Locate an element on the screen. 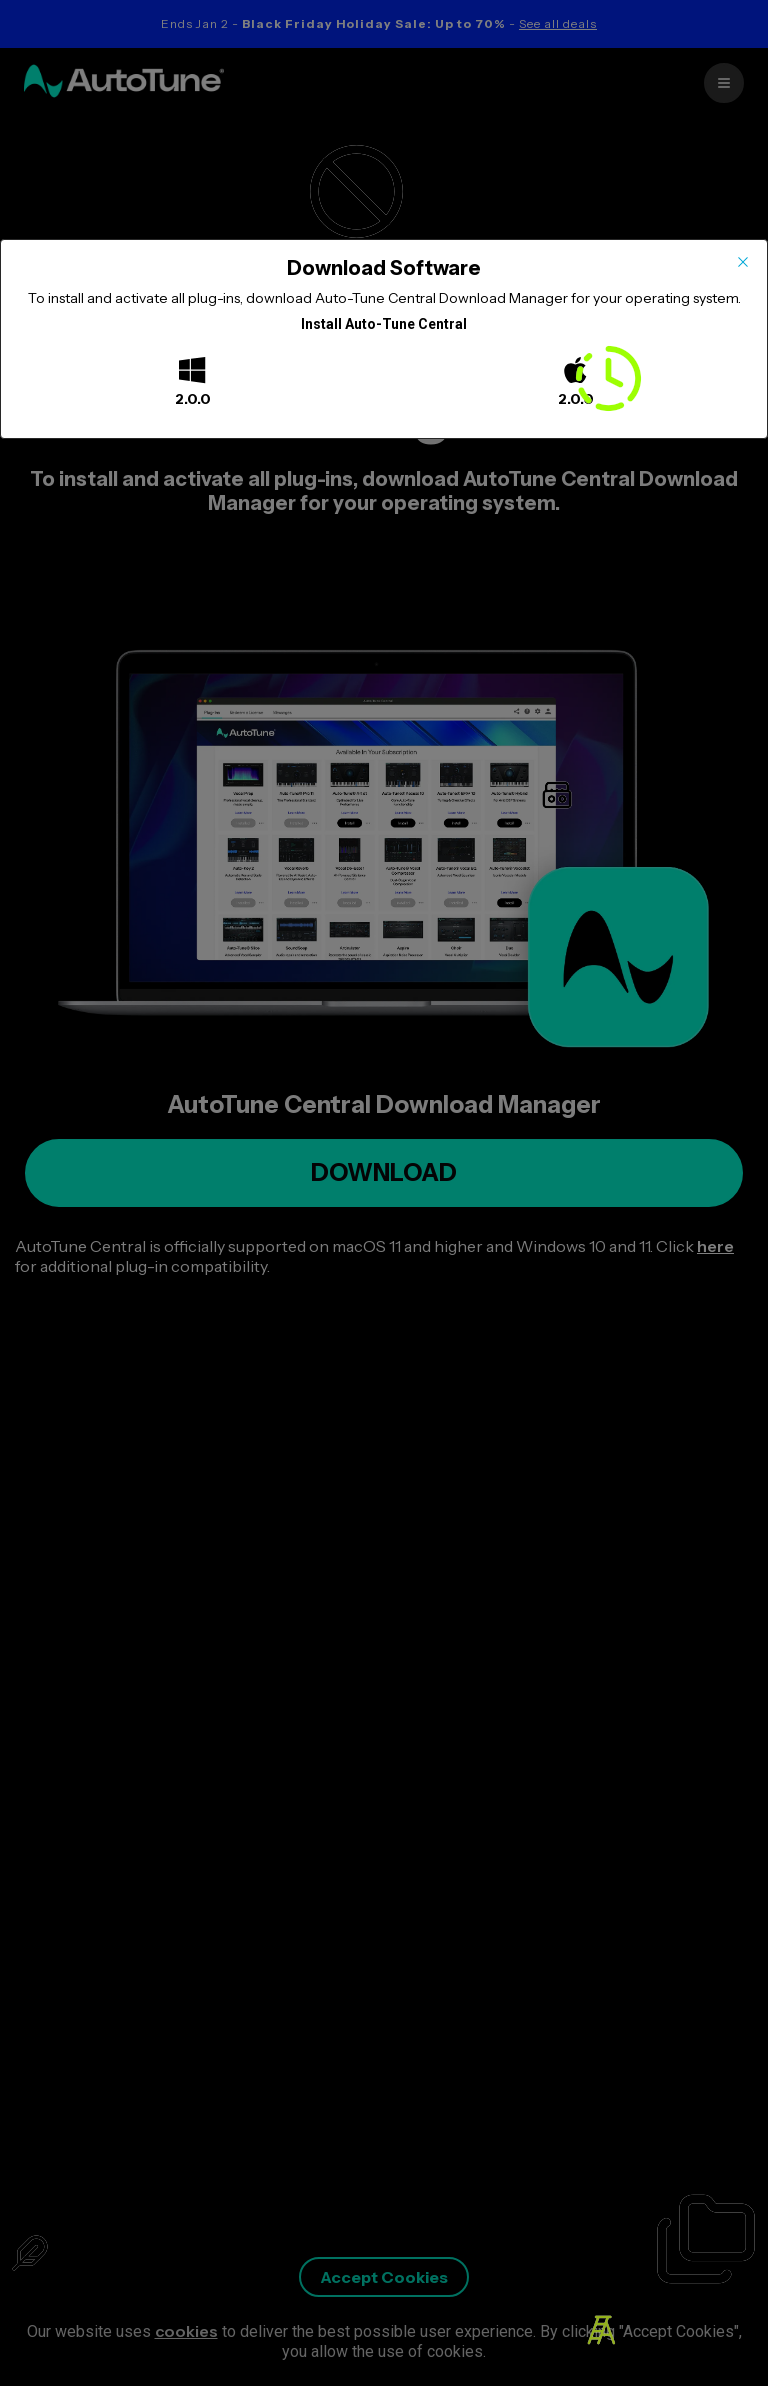 The height and width of the screenshot is (2386, 768). indicates blocked or prohibited content is located at coordinates (356, 191).